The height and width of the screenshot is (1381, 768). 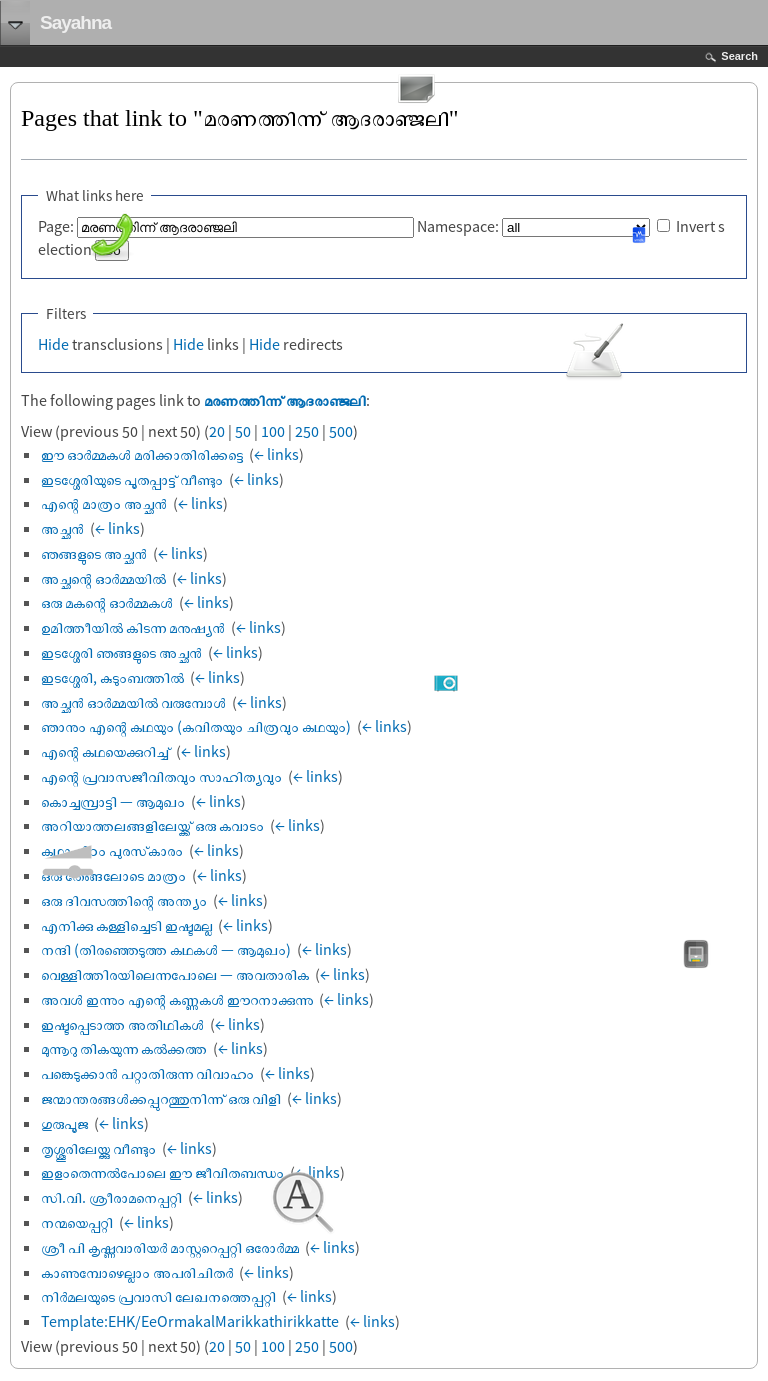 What do you see at coordinates (639, 235) in the screenshot?
I see `virtualbox virtual disk image file` at bounding box center [639, 235].